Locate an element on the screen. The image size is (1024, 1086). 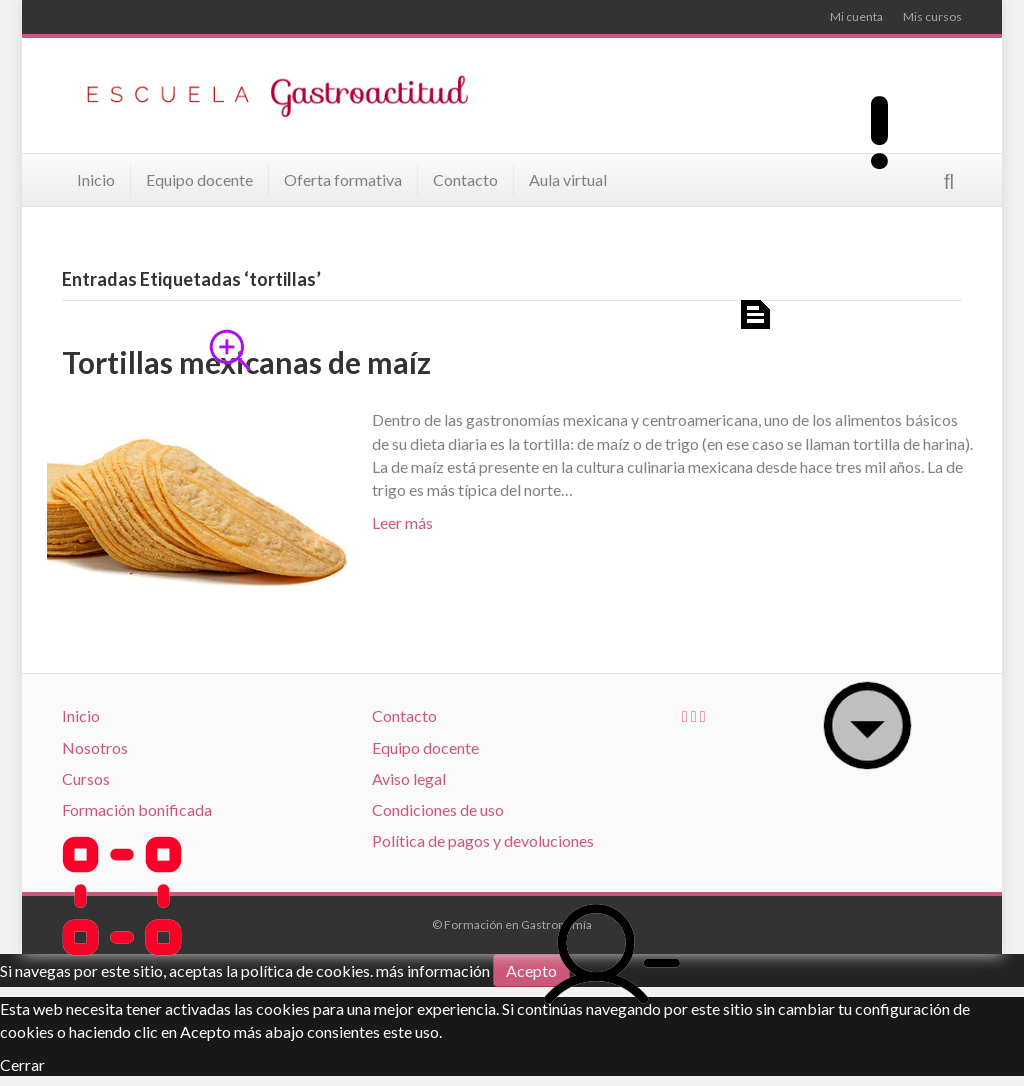
expand dropdown menu or options is located at coordinates (867, 725).